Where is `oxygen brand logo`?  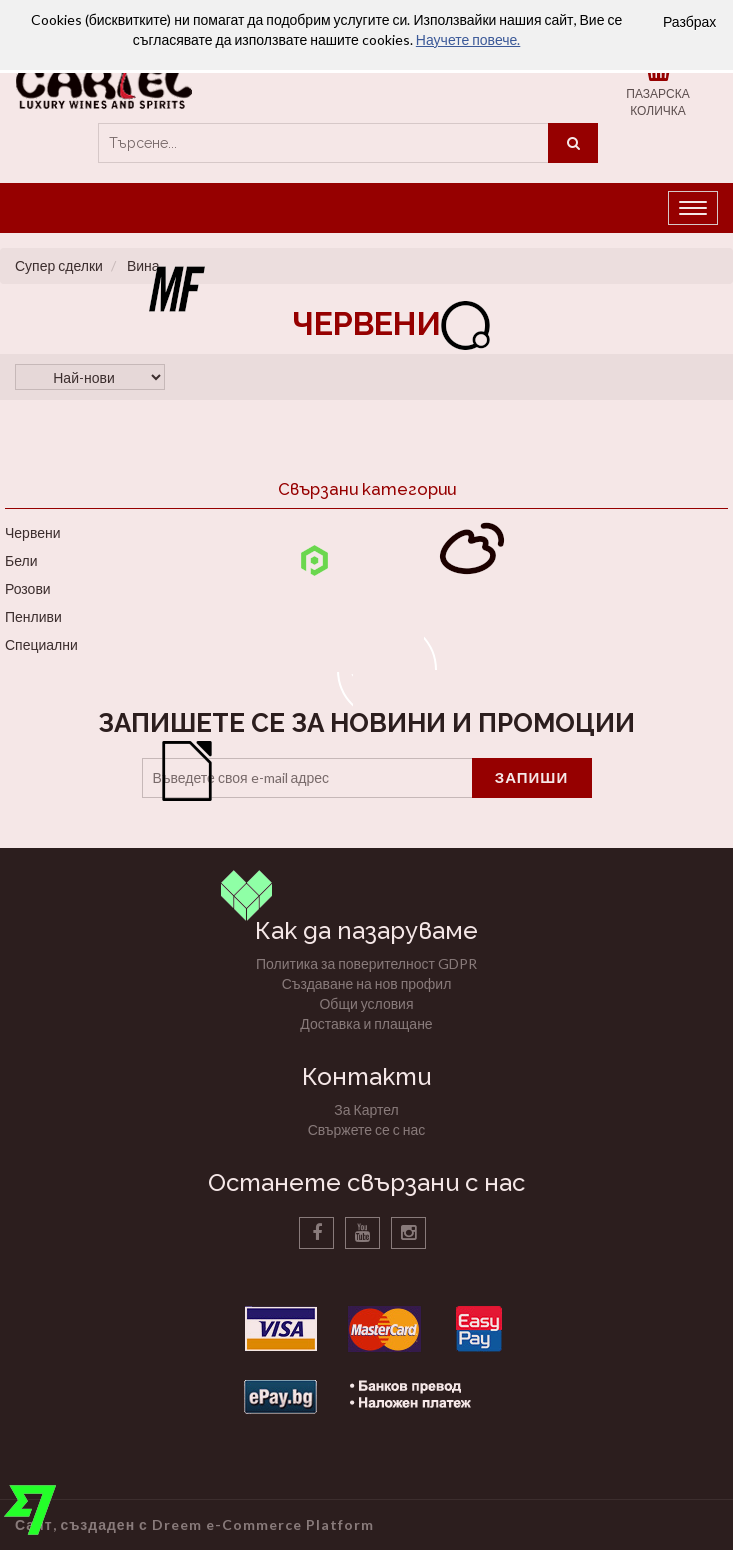 oxygen brand logo is located at coordinates (465, 325).